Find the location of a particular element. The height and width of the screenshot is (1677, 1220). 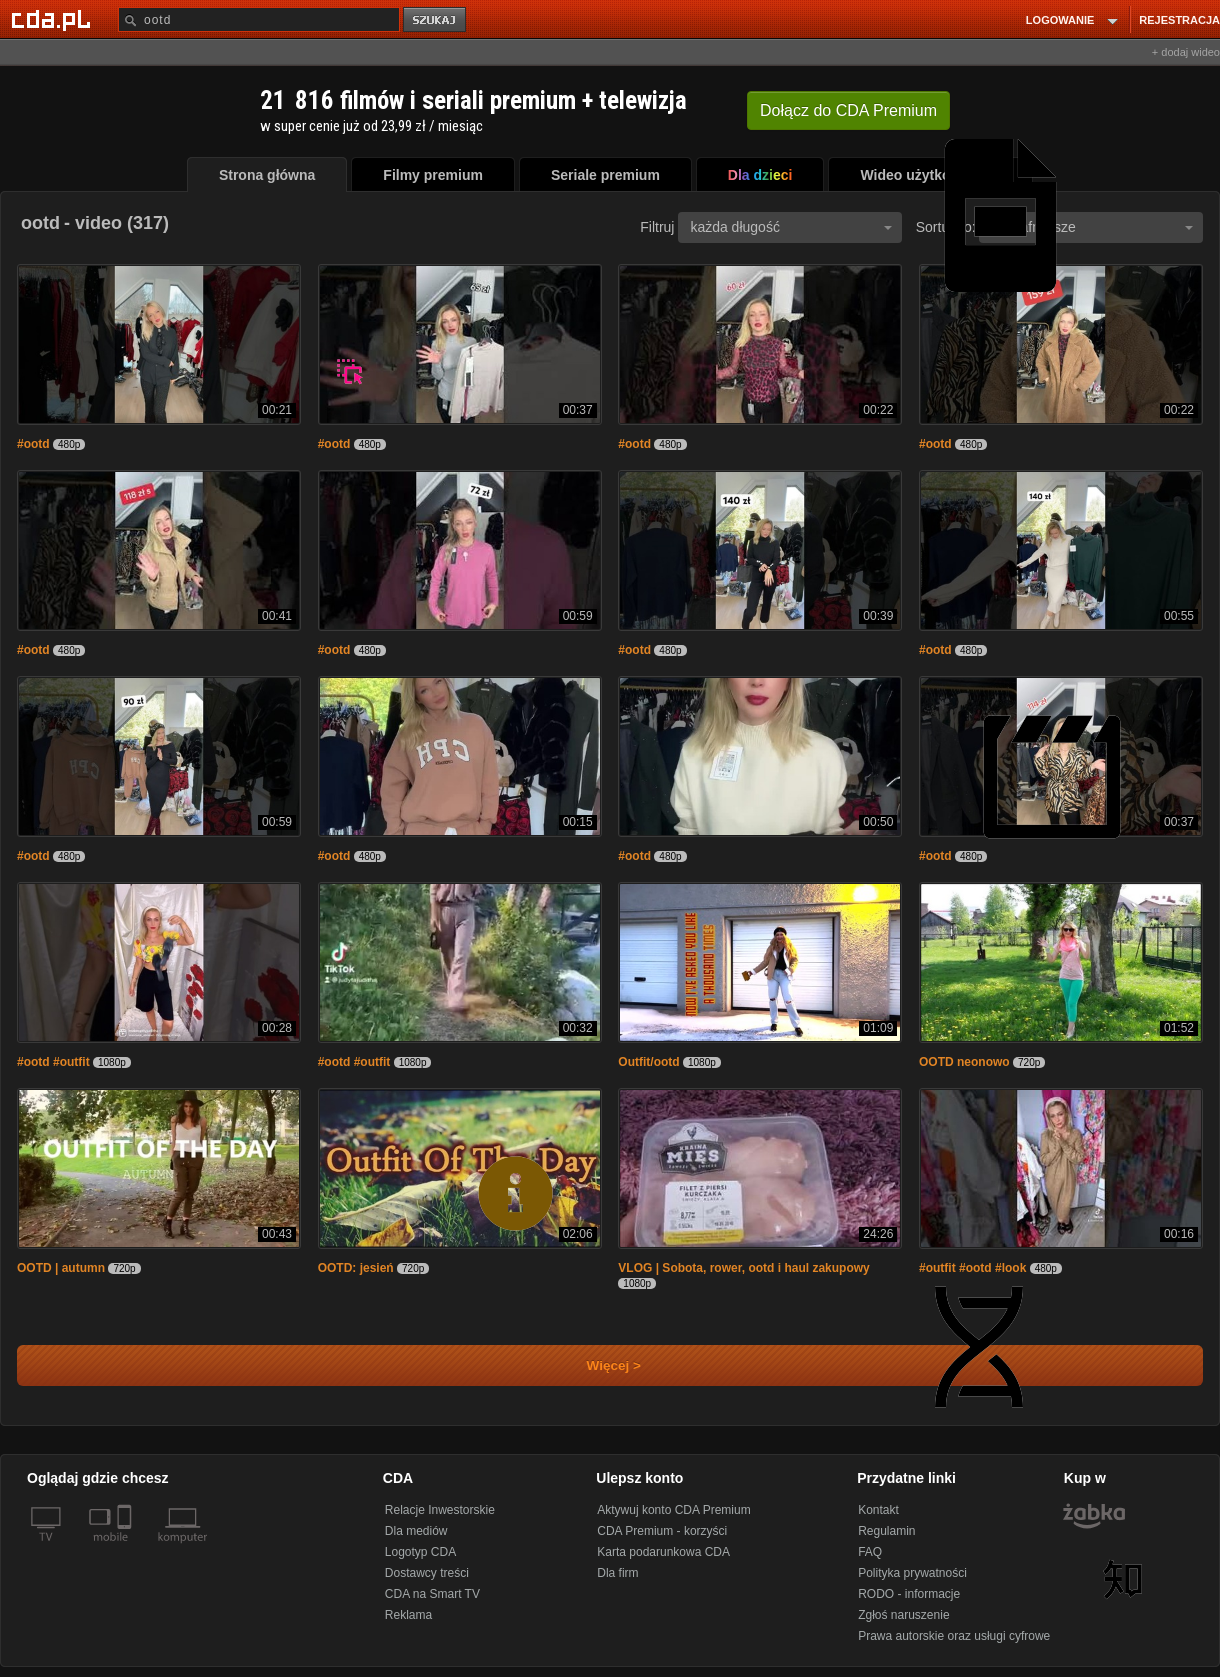

access video or film editing tools is located at coordinates (1052, 777).